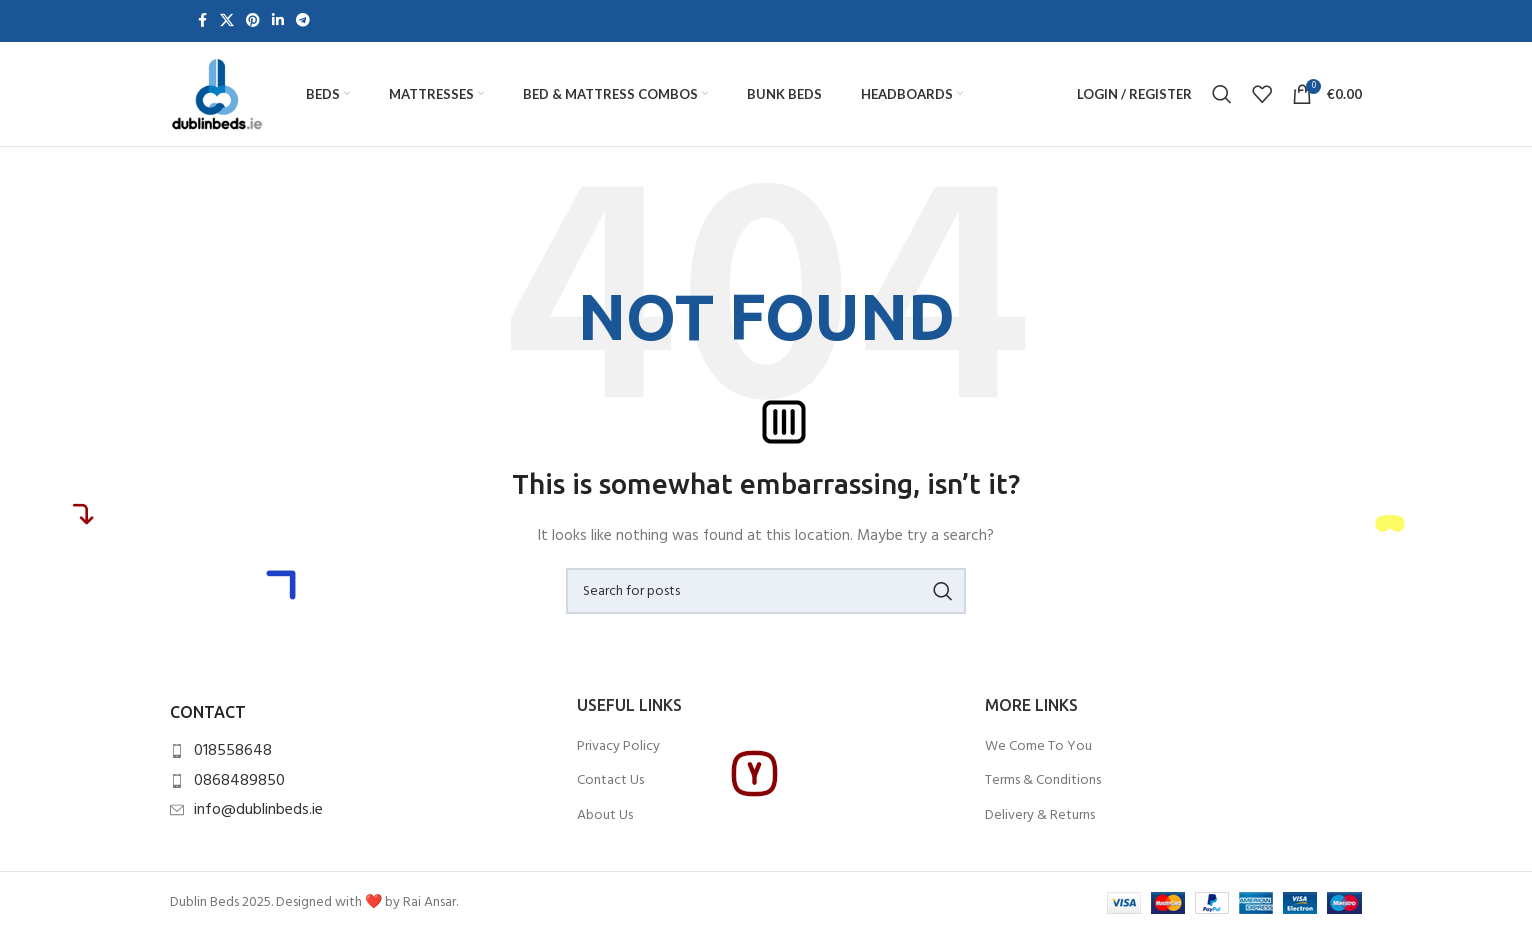 Image resolution: width=1532 pixels, height=935 pixels. What do you see at coordinates (710, 713) in the screenshot?
I see `open Facebook app` at bounding box center [710, 713].